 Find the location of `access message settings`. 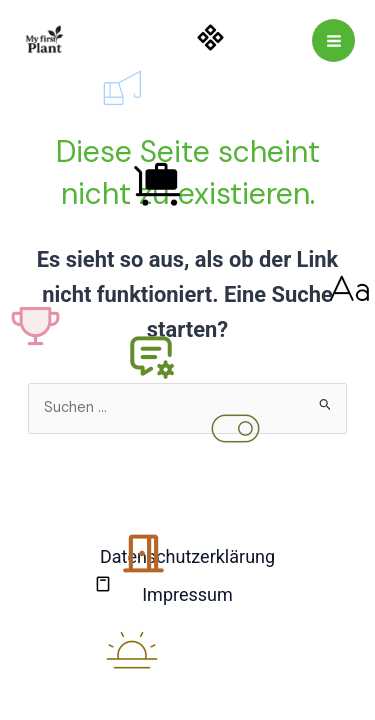

access message settings is located at coordinates (151, 355).